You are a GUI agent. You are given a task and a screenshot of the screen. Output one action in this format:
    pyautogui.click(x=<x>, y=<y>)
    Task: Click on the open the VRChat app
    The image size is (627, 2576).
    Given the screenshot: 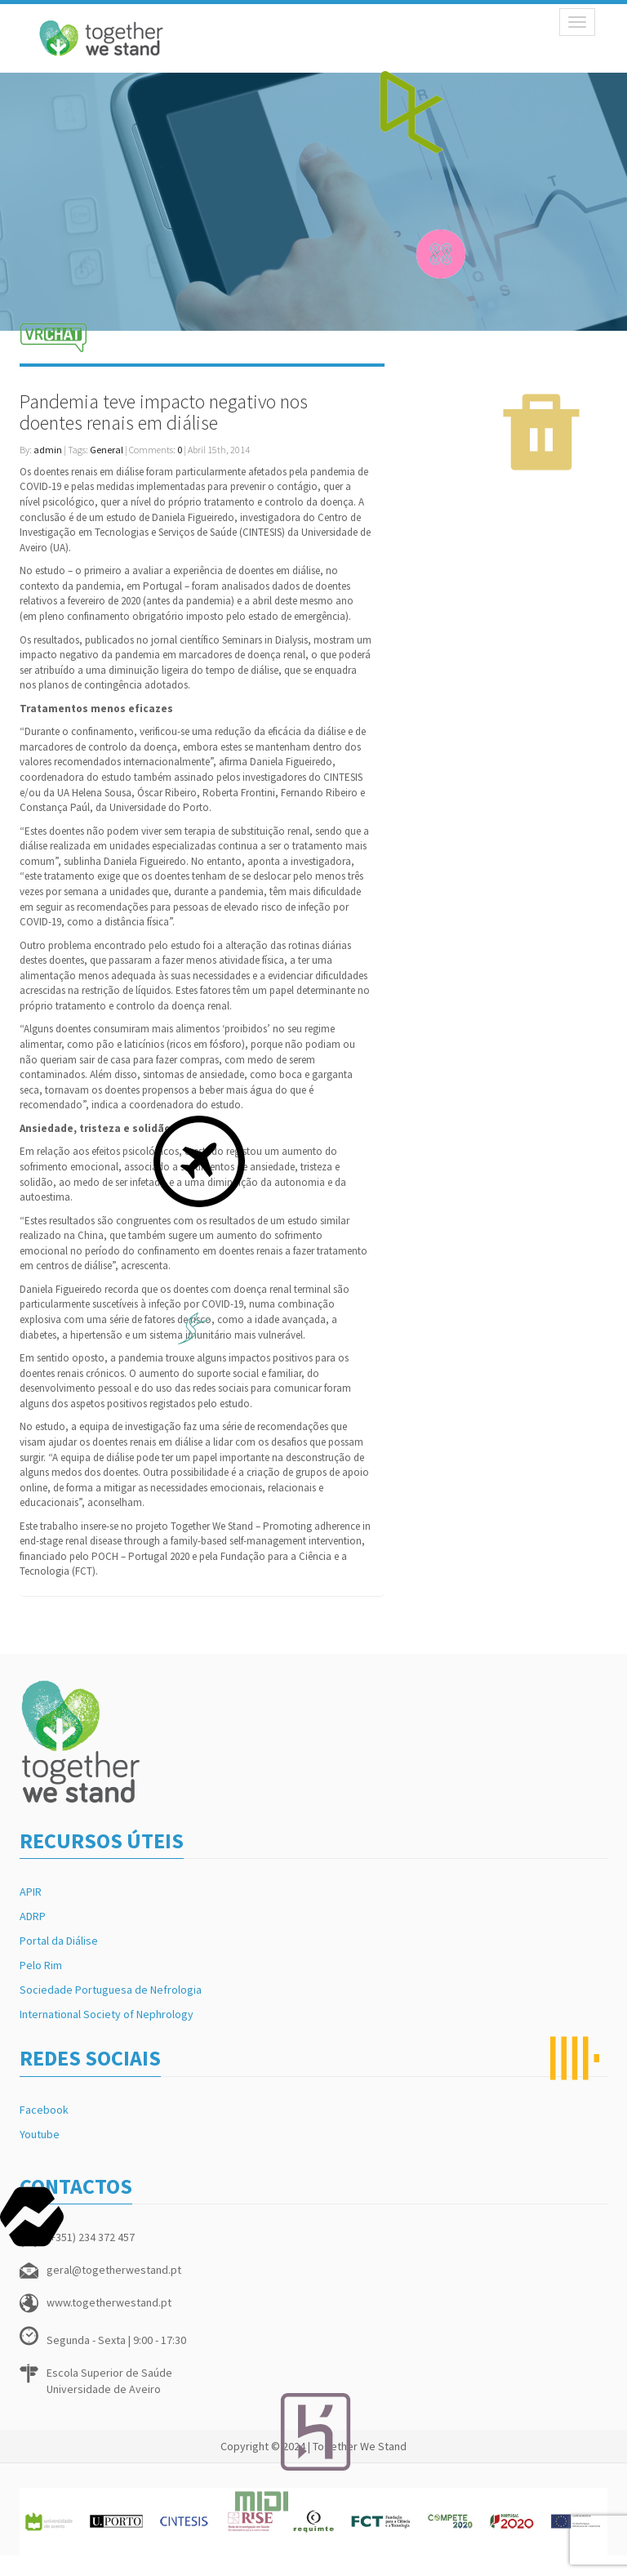 What is the action you would take?
    pyautogui.click(x=53, y=337)
    